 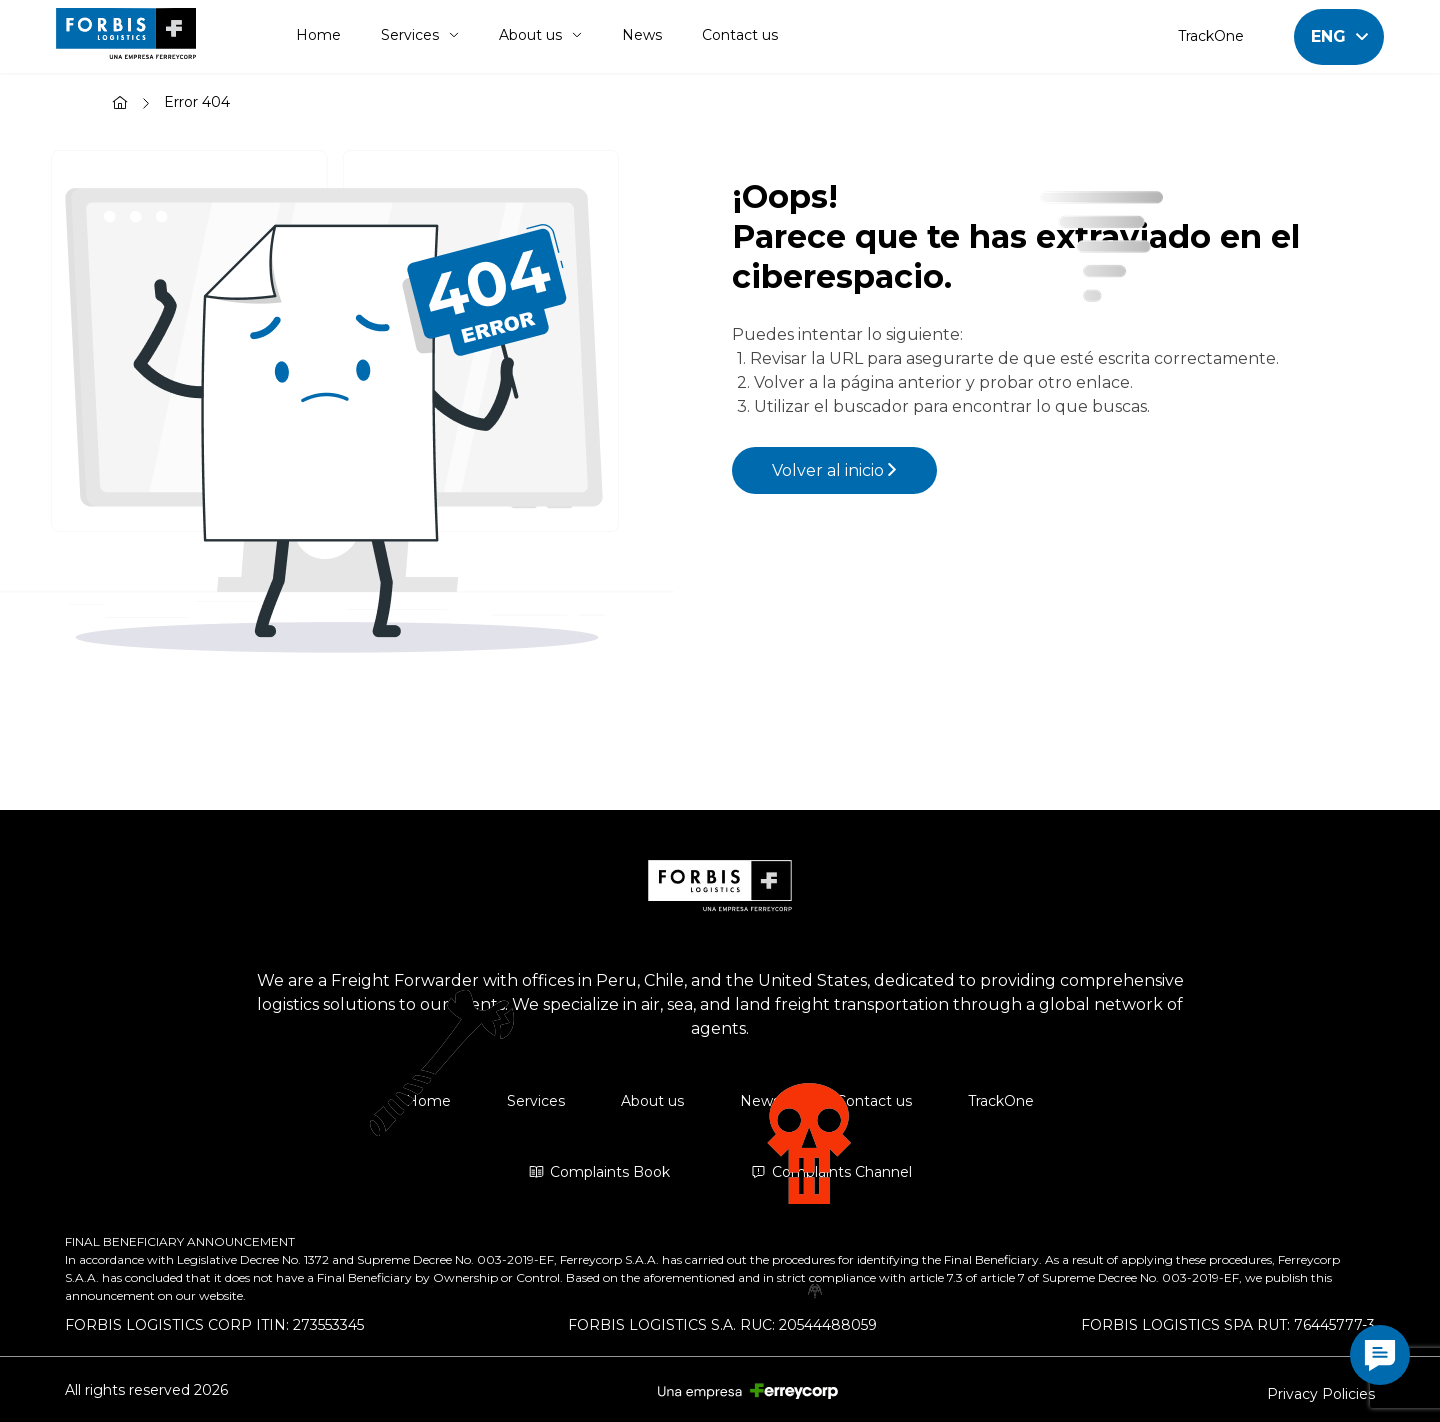 I want to click on select a scout ship unit in a strategy game, so click(x=815, y=1291).